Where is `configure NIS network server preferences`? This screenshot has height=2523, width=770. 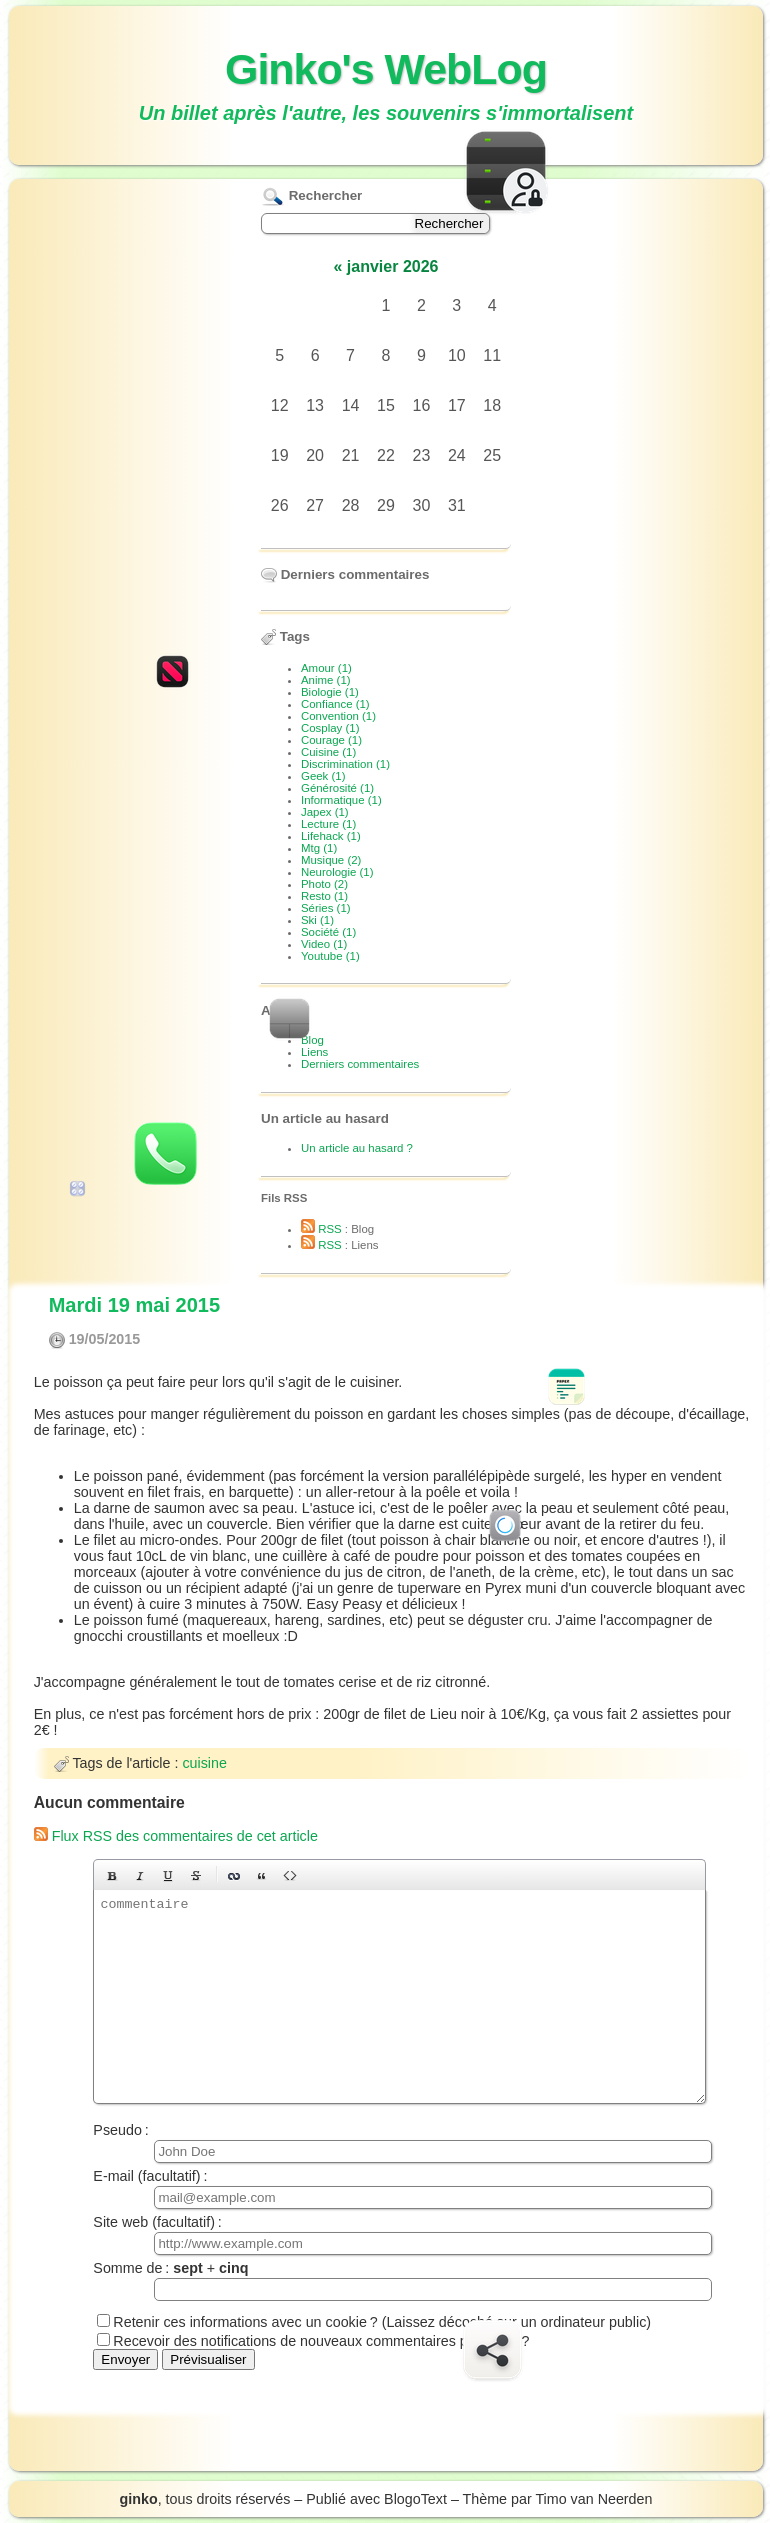 configure NIS network server preferences is located at coordinates (506, 171).